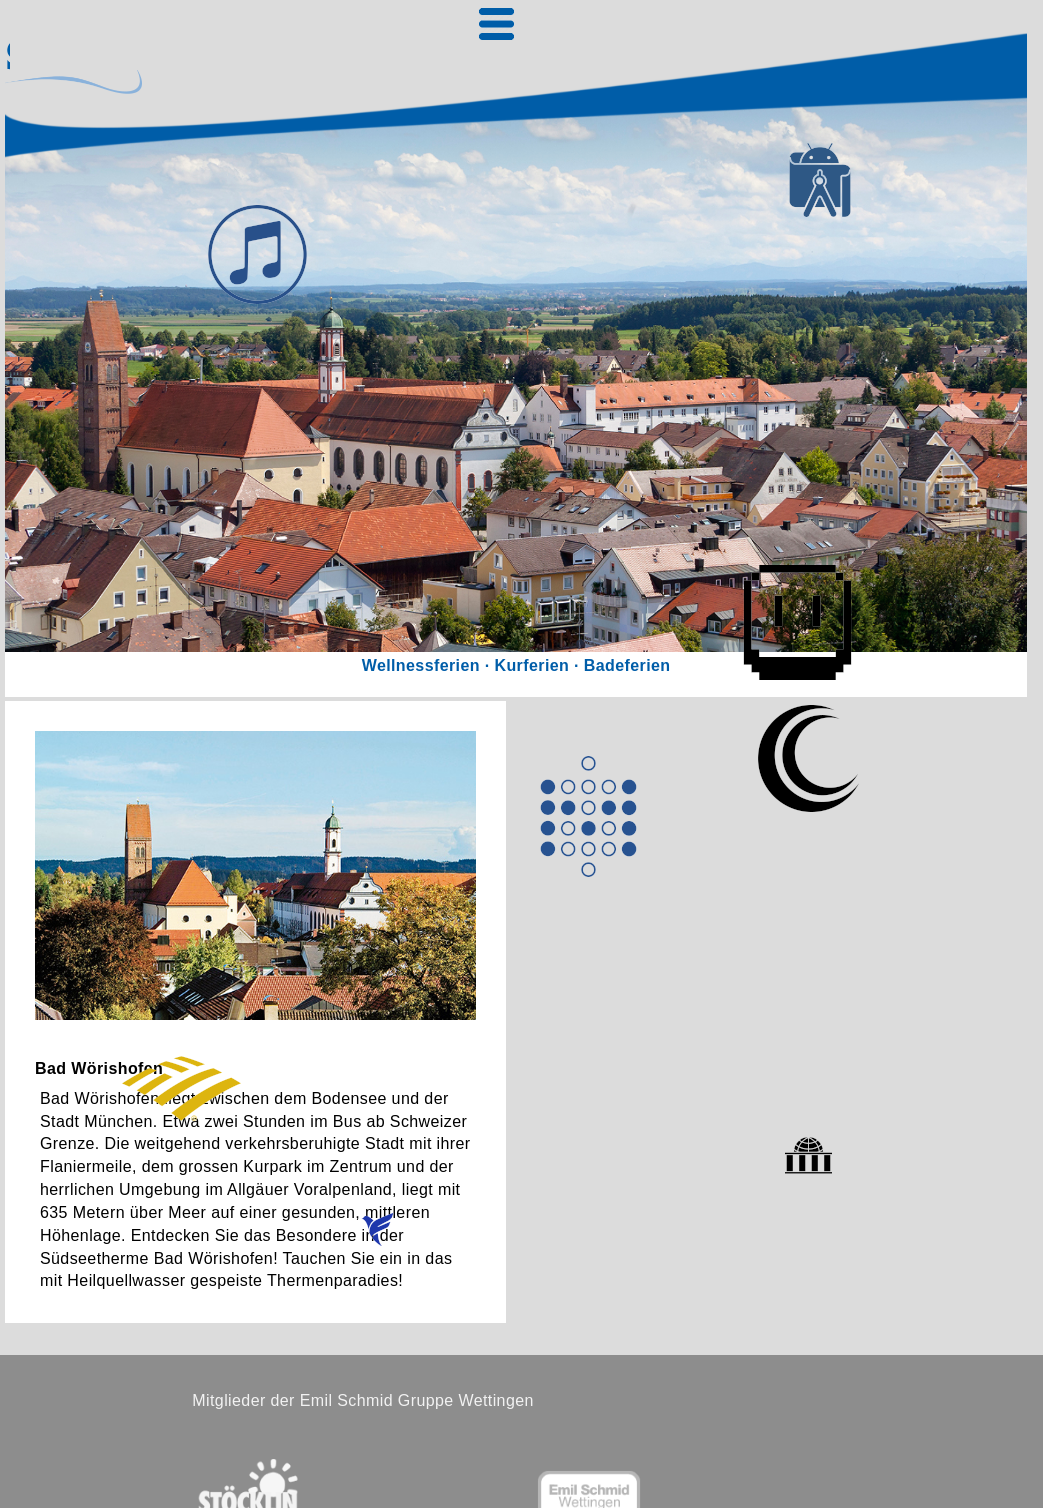 The width and height of the screenshot is (1043, 1508). Describe the element at coordinates (377, 1229) in the screenshot. I see `open the FamPay app` at that location.